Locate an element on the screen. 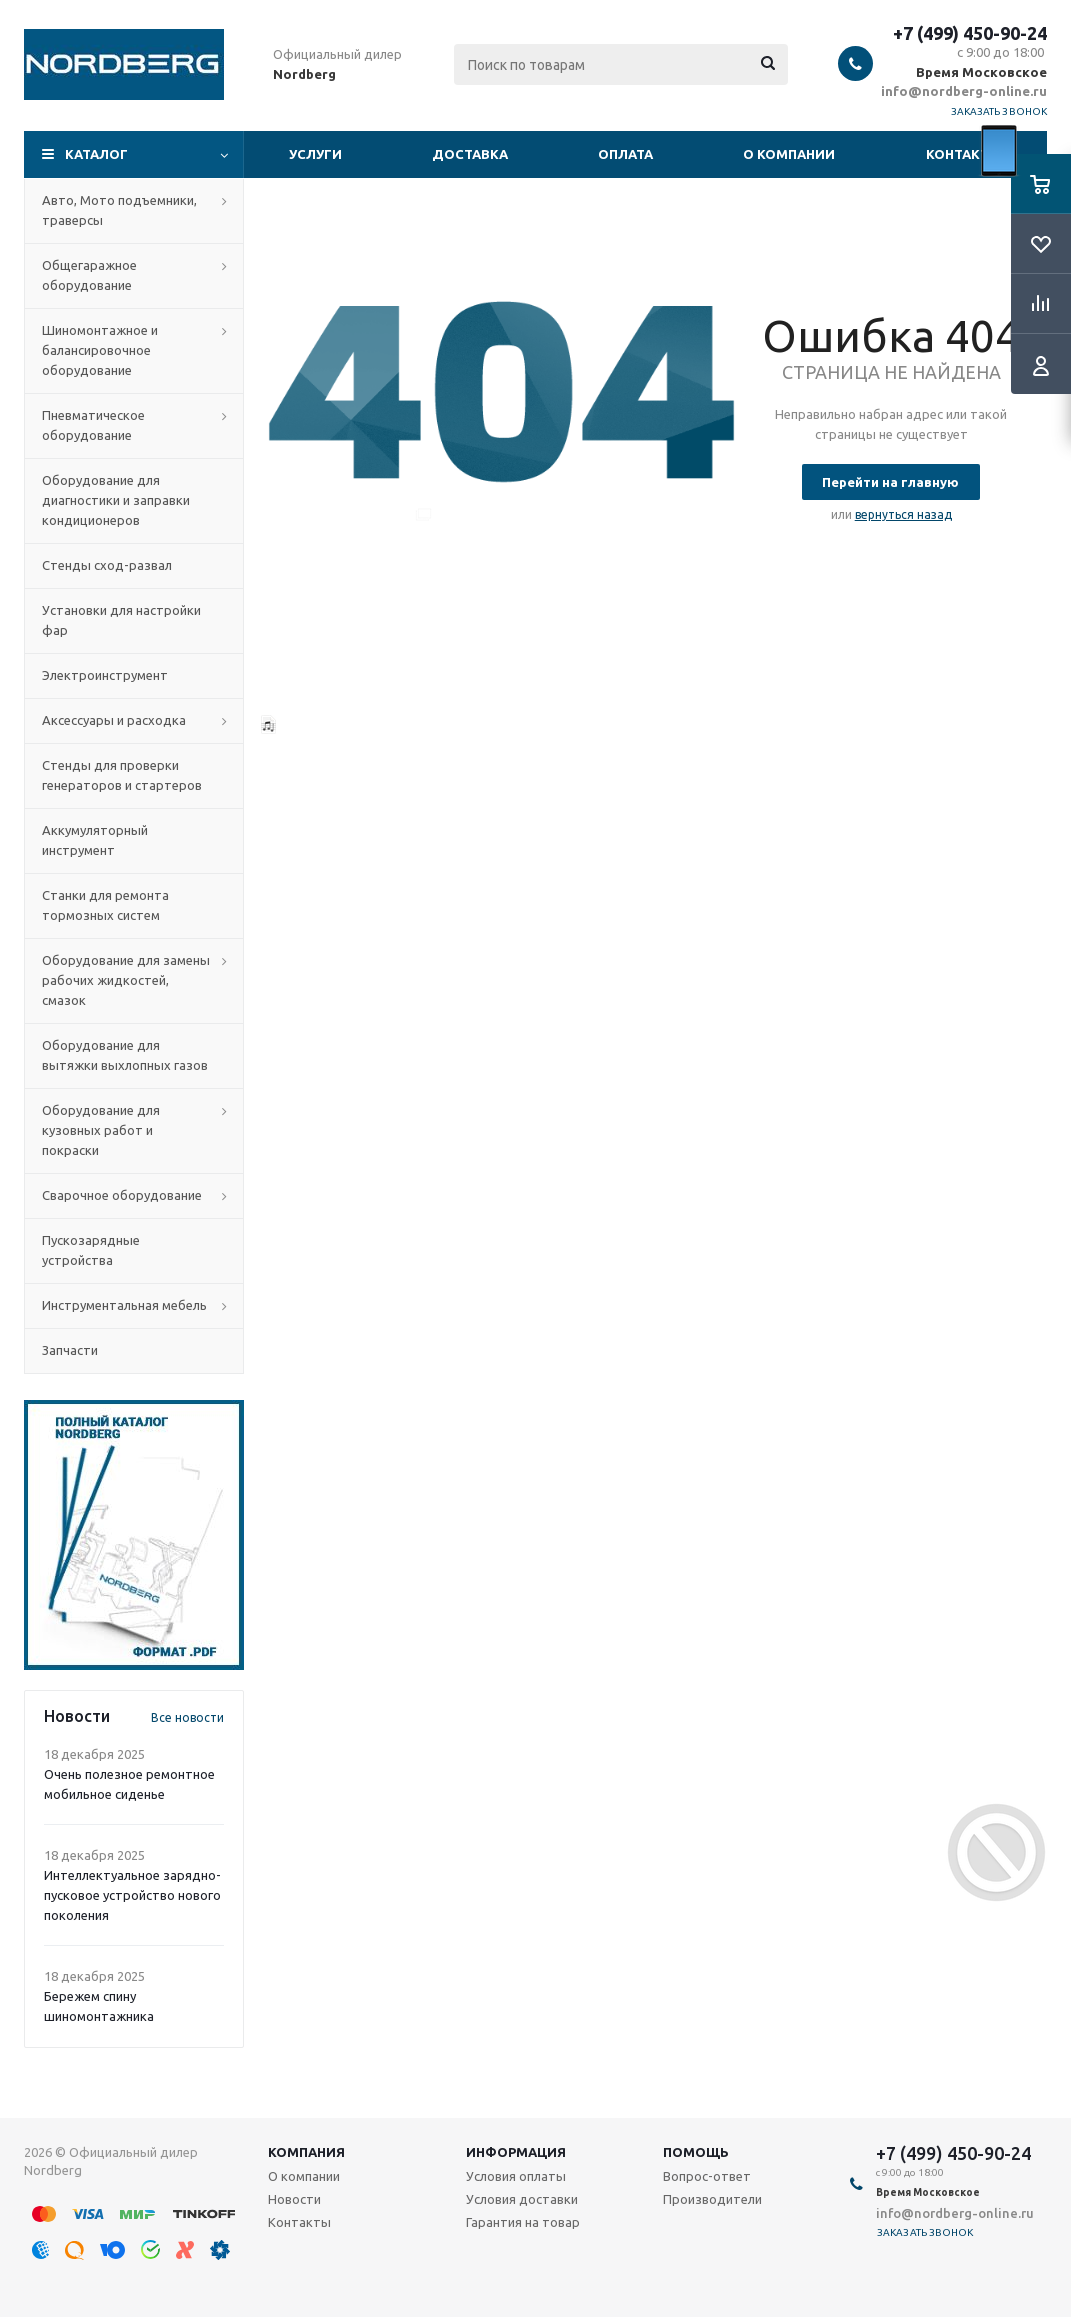  iPad with cellular connectivity is located at coordinates (999, 151).